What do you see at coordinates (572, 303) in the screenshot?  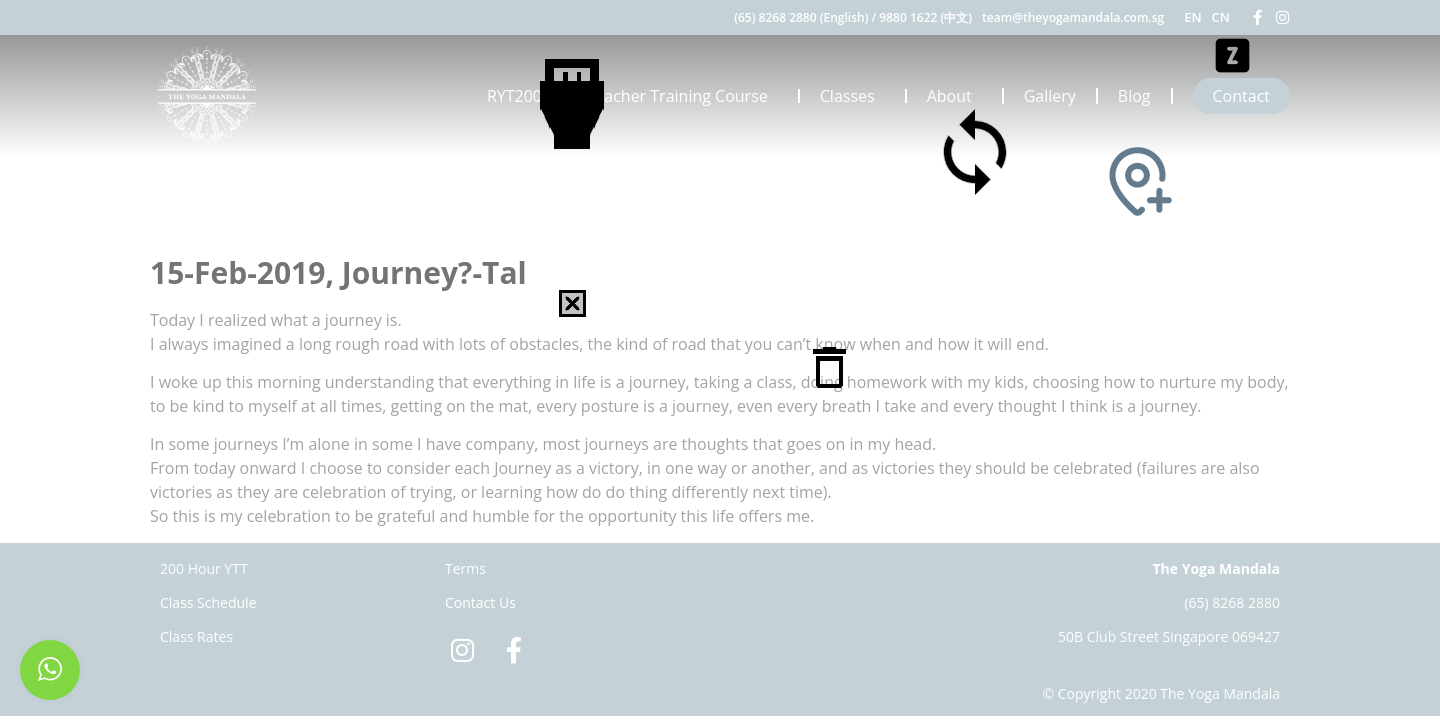 I see `indicates a disabled or unavailable feature` at bounding box center [572, 303].